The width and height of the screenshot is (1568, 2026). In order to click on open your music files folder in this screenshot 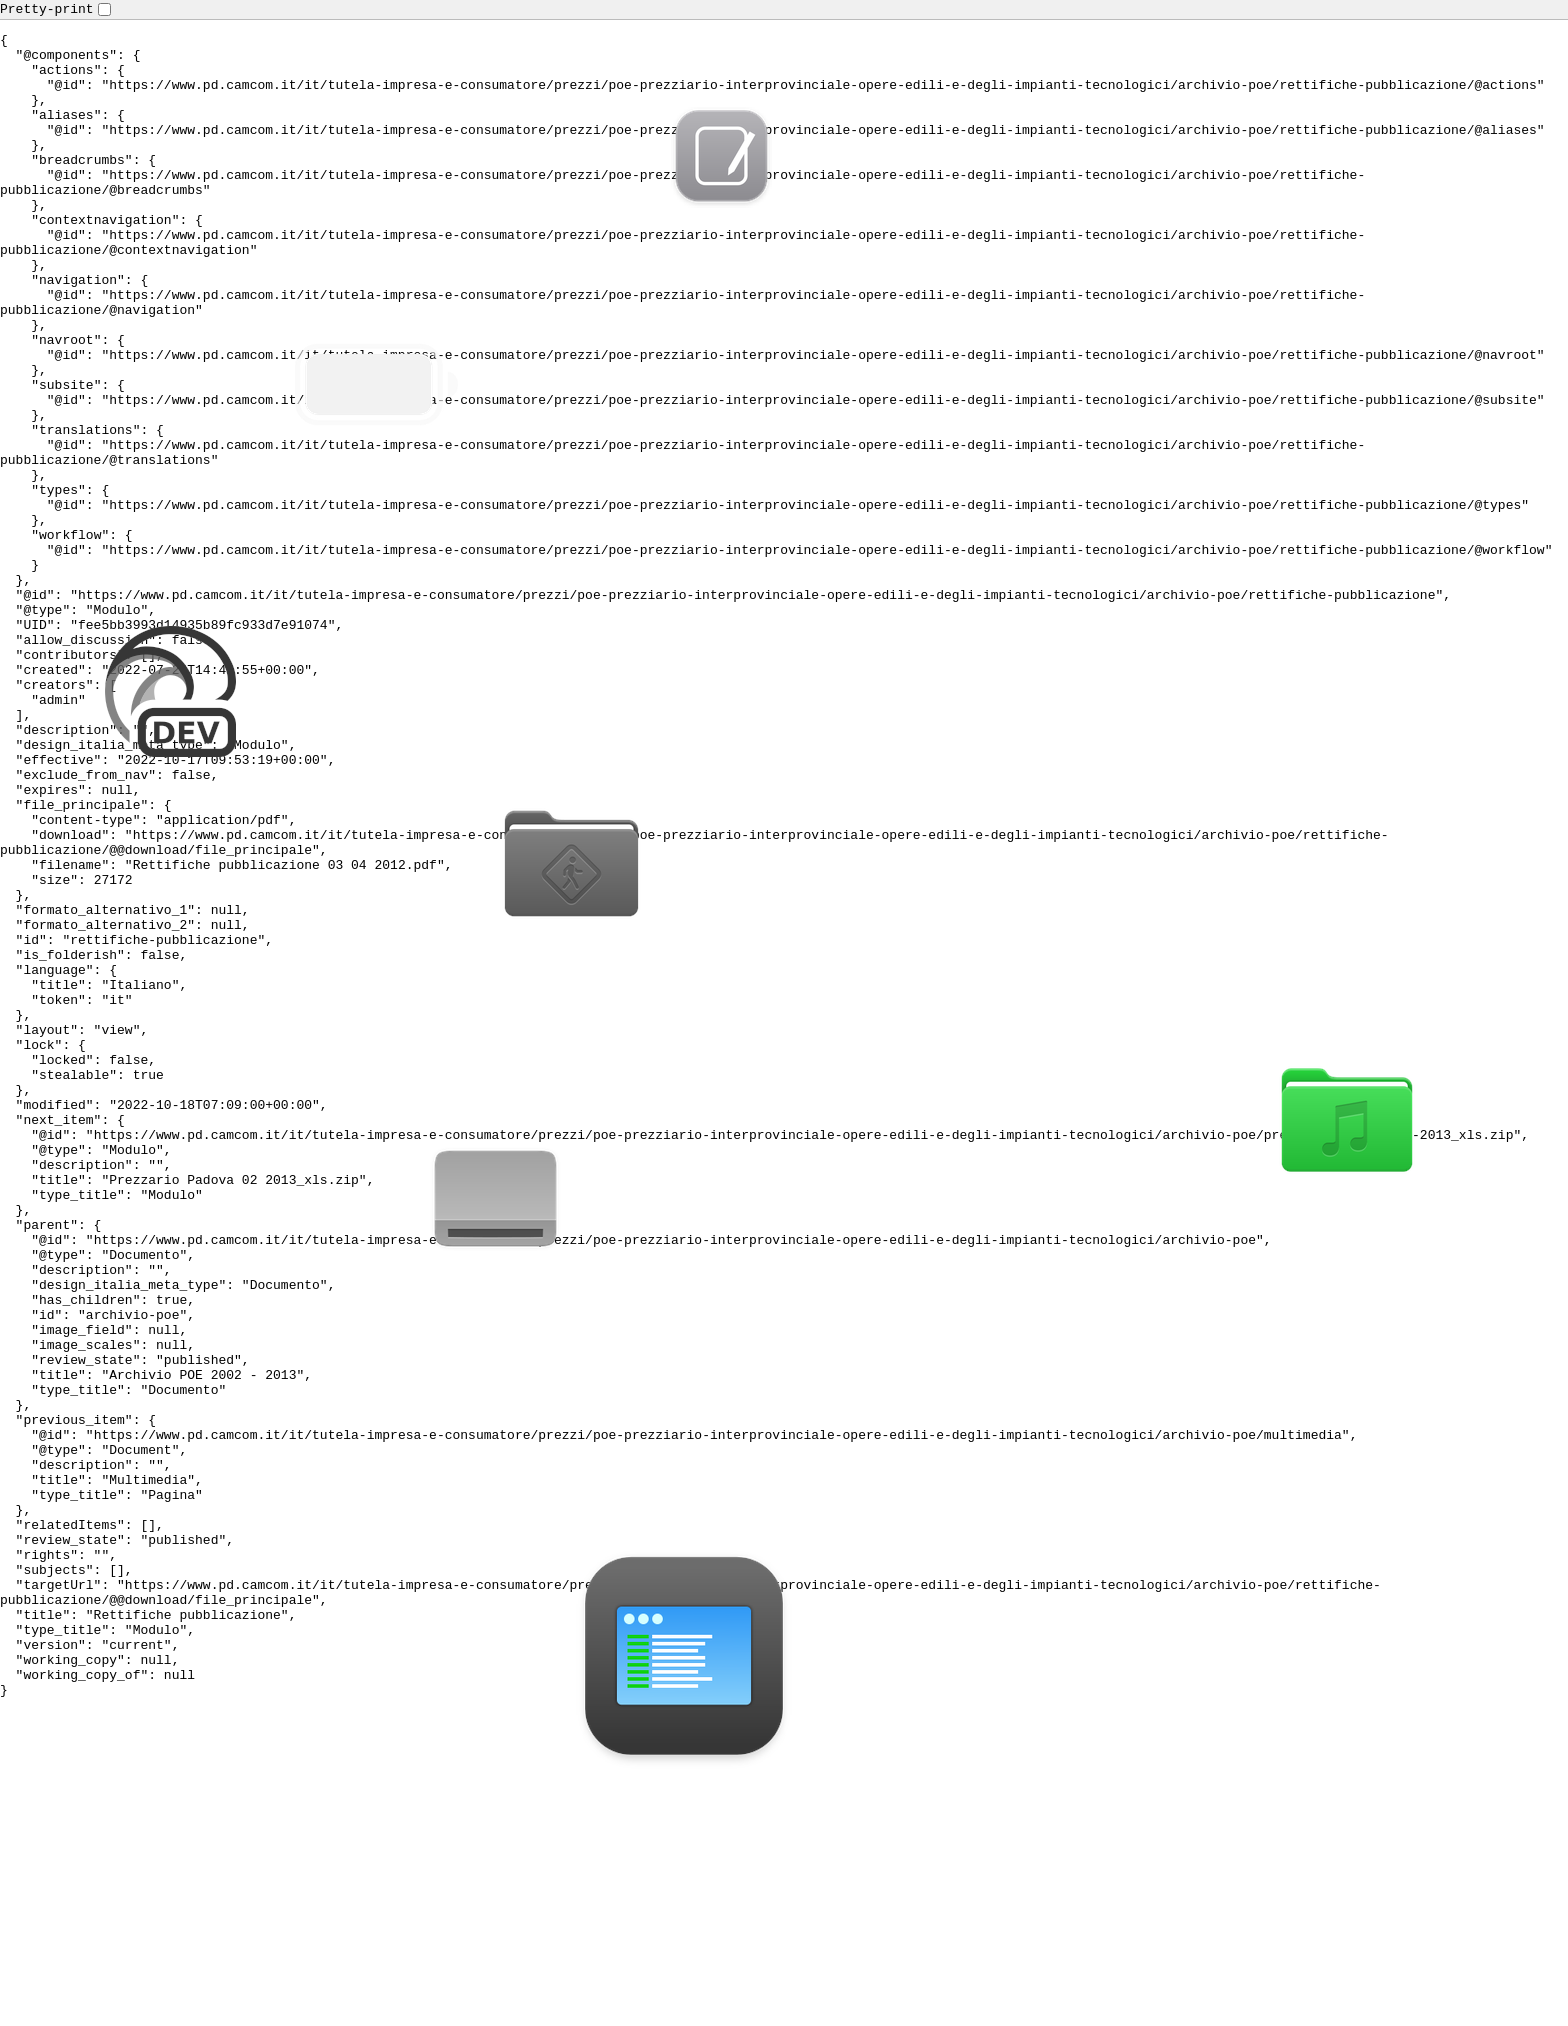, I will do `click(1347, 1120)`.